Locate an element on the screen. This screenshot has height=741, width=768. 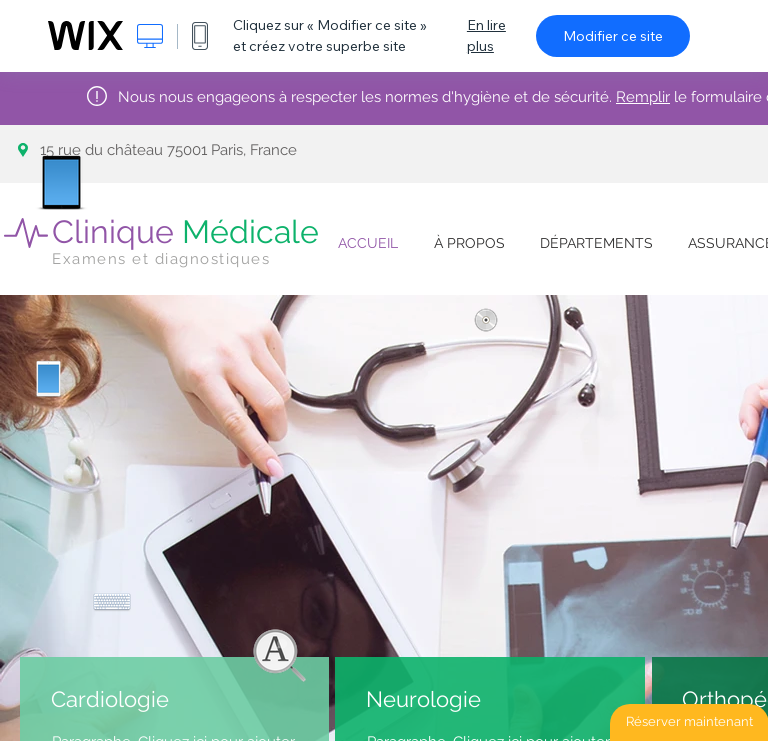
search for files by name or content is located at coordinates (279, 655).